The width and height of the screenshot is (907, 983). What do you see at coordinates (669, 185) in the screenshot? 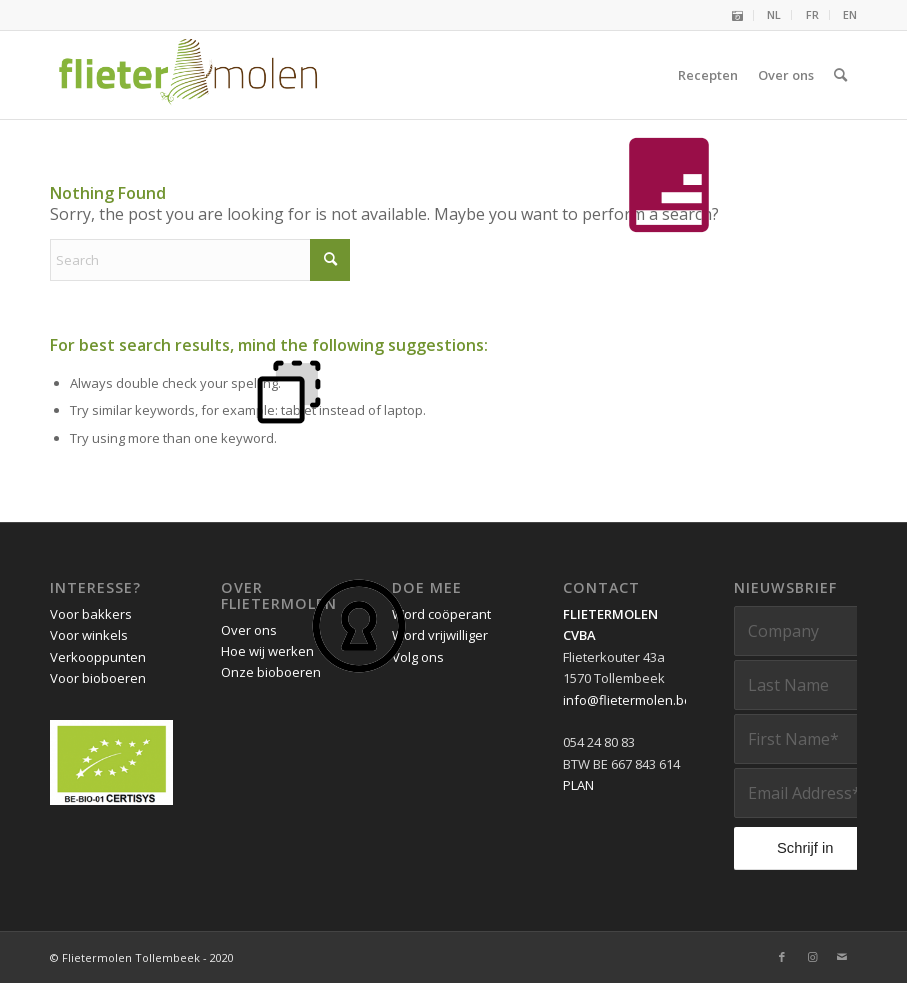
I see `indicates stairs or stairway access` at bounding box center [669, 185].